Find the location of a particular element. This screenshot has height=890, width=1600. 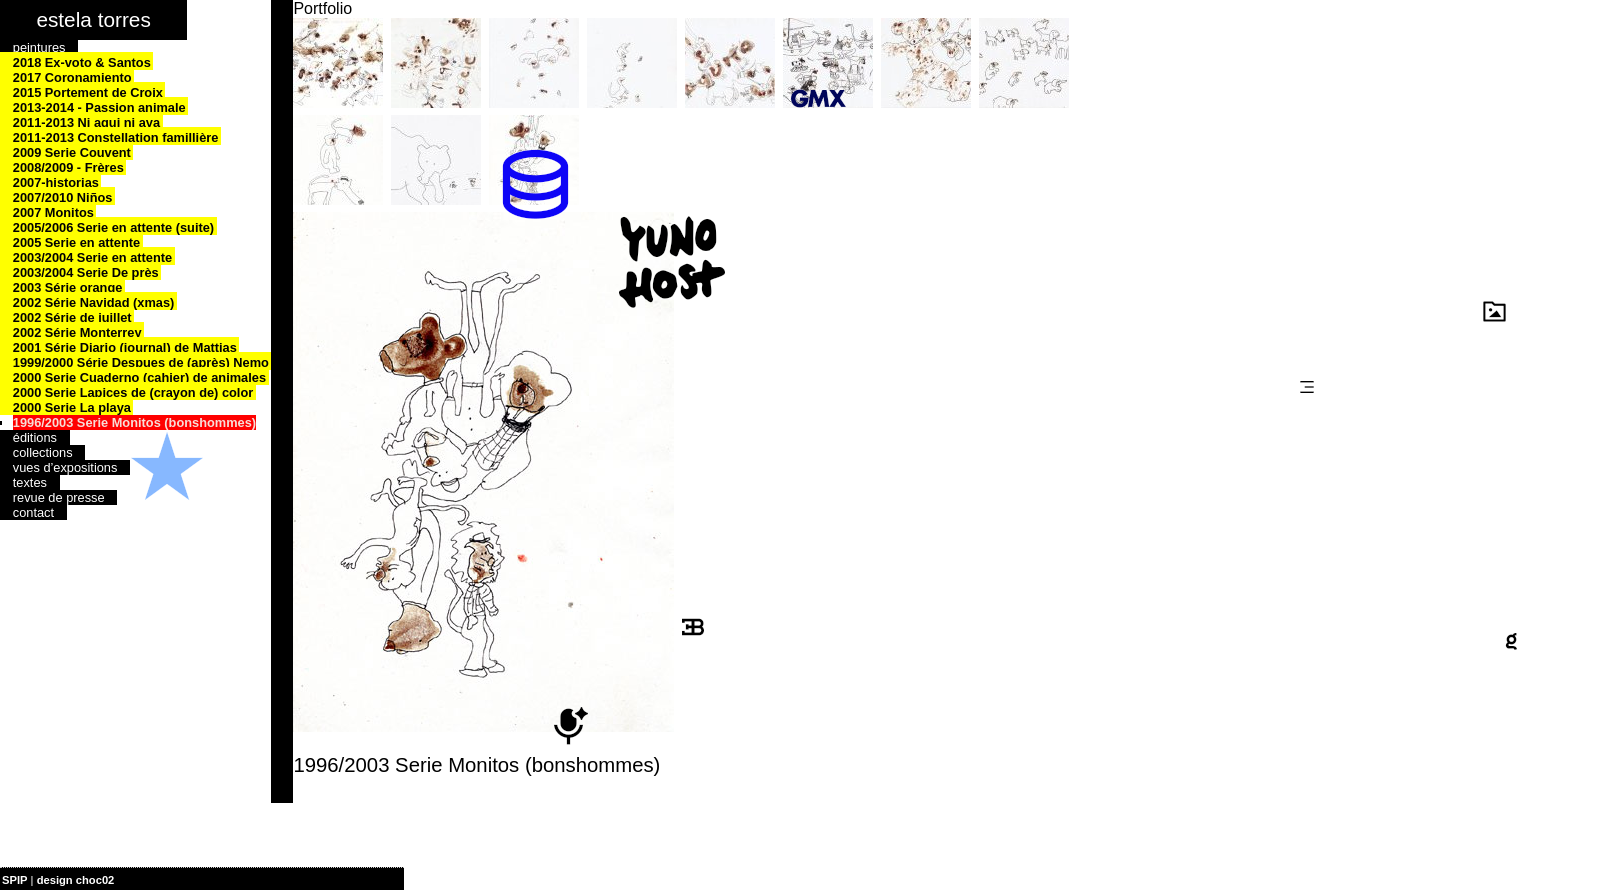

open the Macy's app or website is located at coordinates (167, 466).